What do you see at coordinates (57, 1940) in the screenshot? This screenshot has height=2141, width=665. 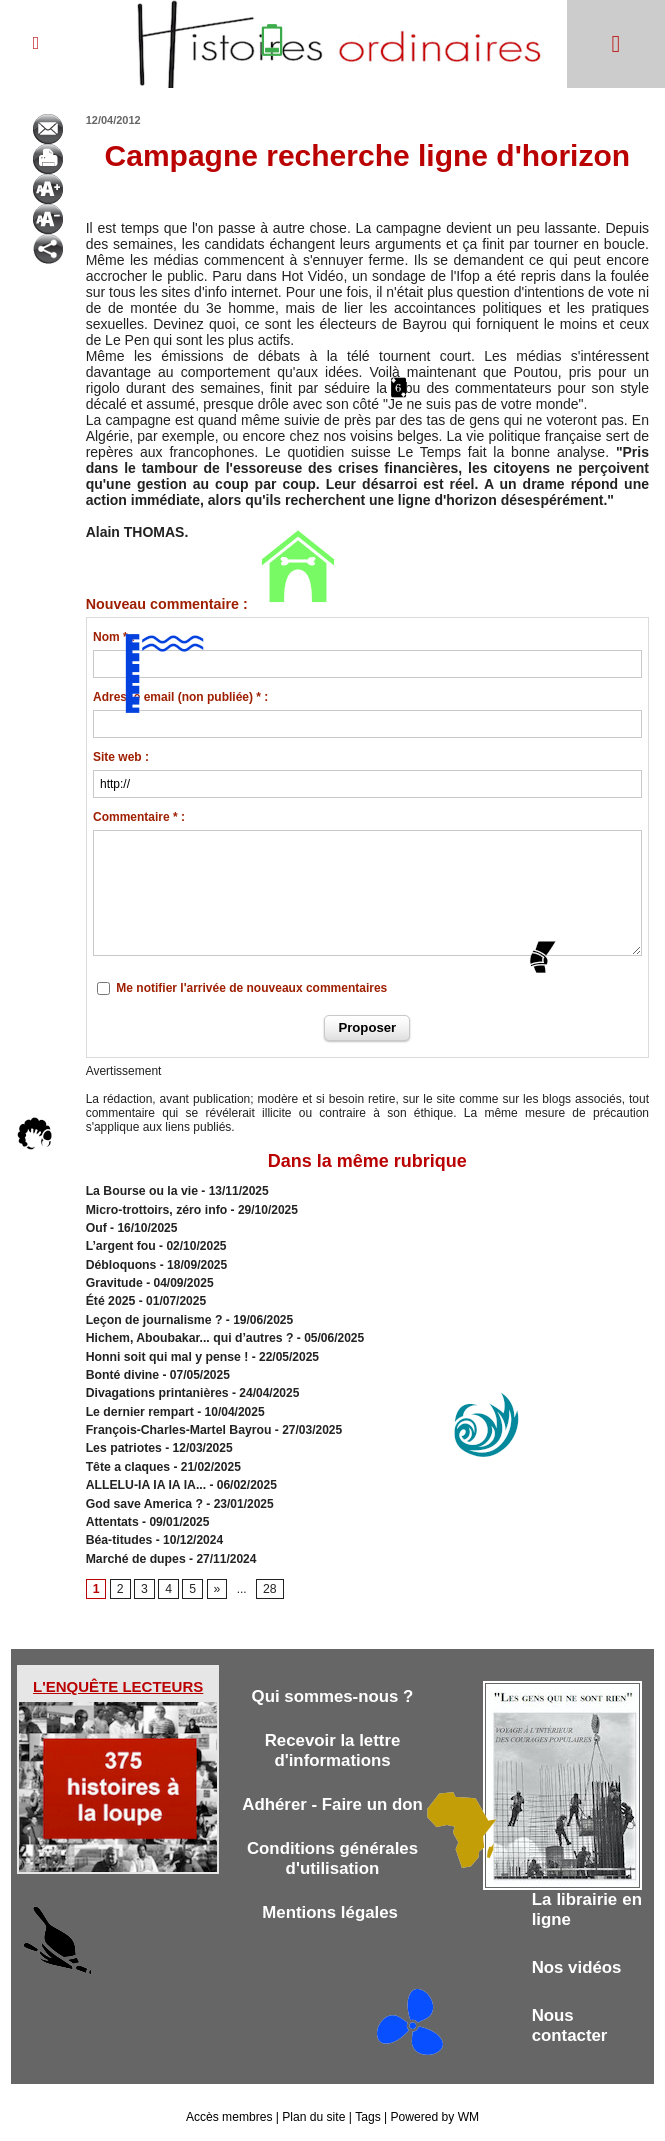 I see `craft or upgrade items at the forge` at bounding box center [57, 1940].